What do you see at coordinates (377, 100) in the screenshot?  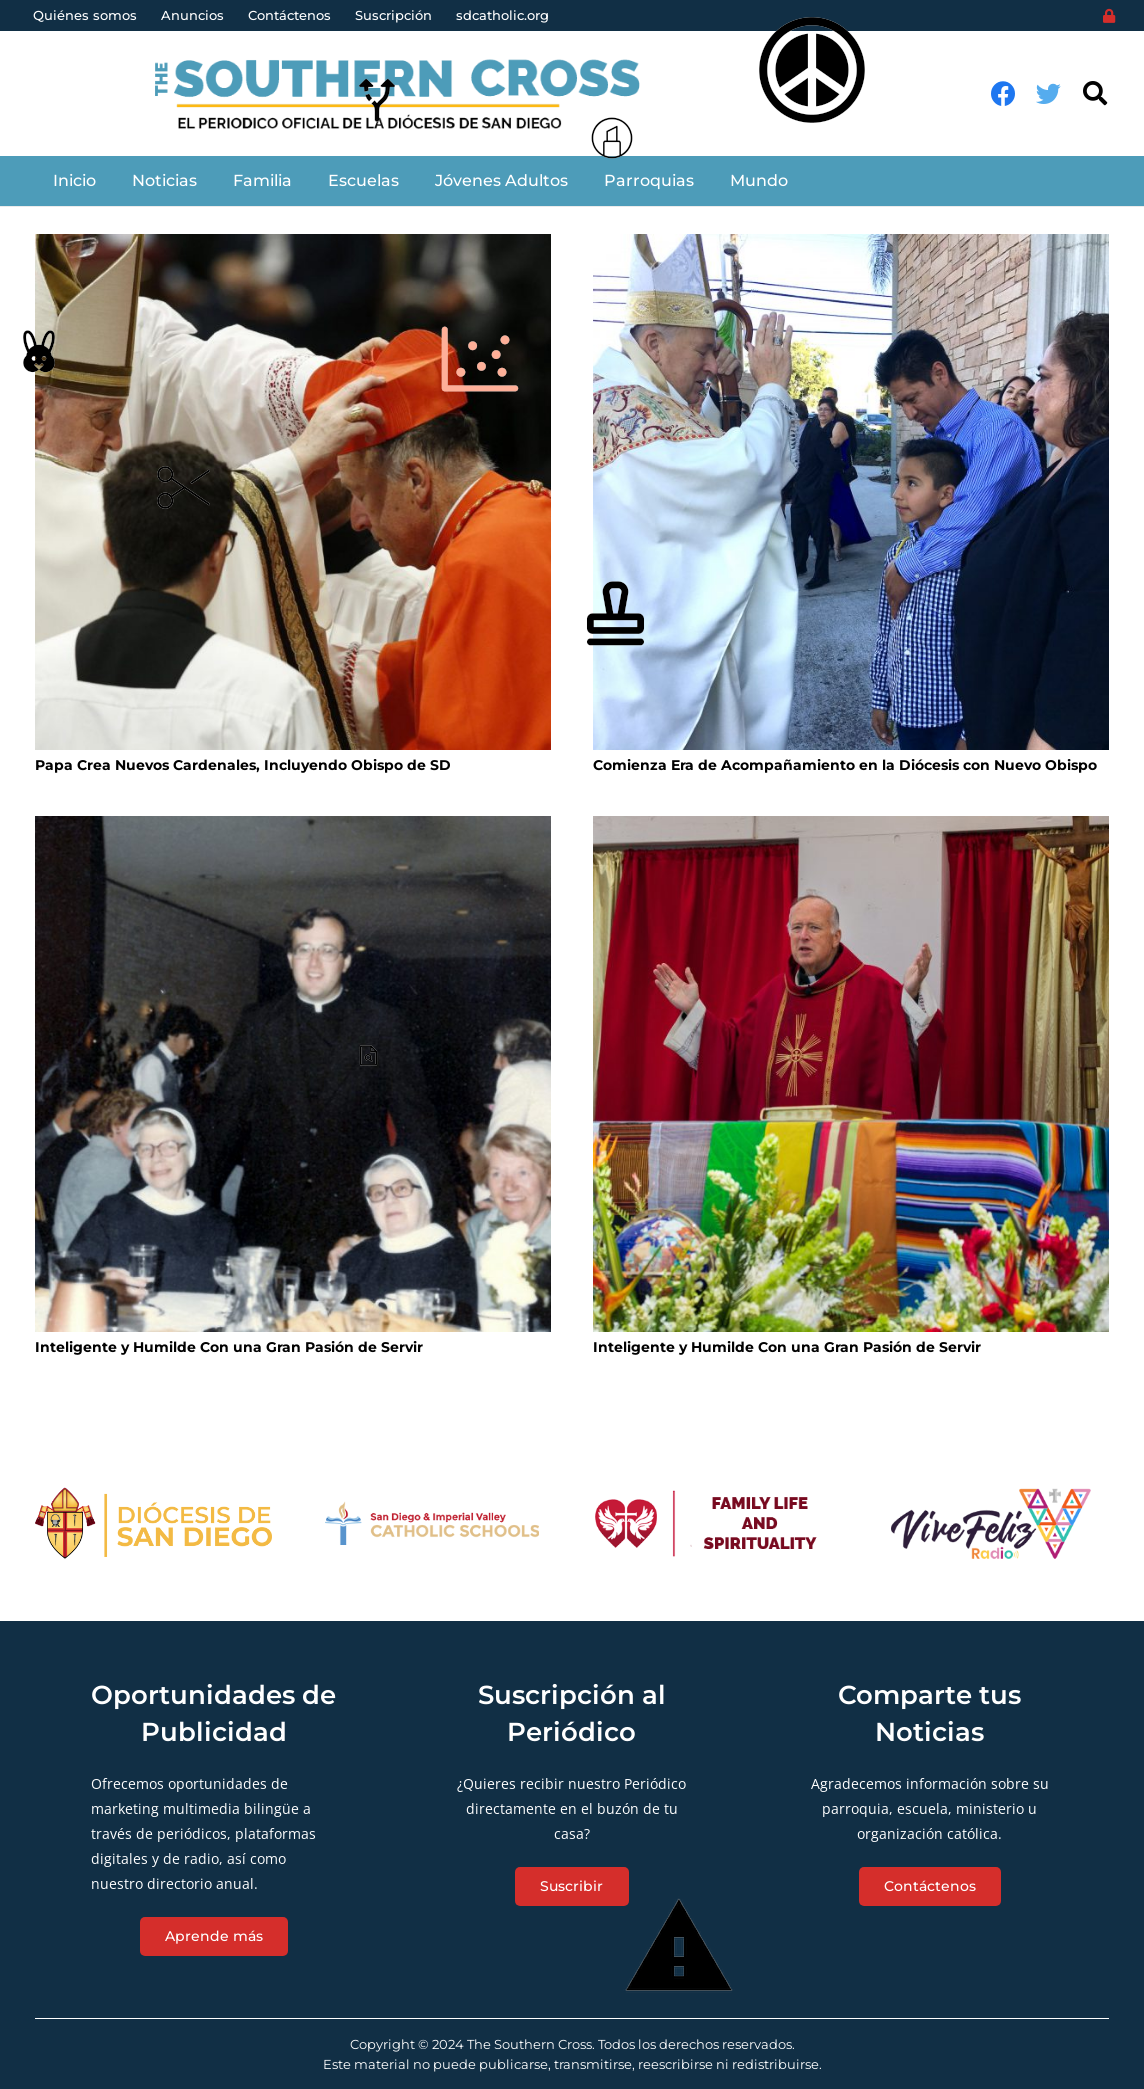 I see `view alternative routes` at bounding box center [377, 100].